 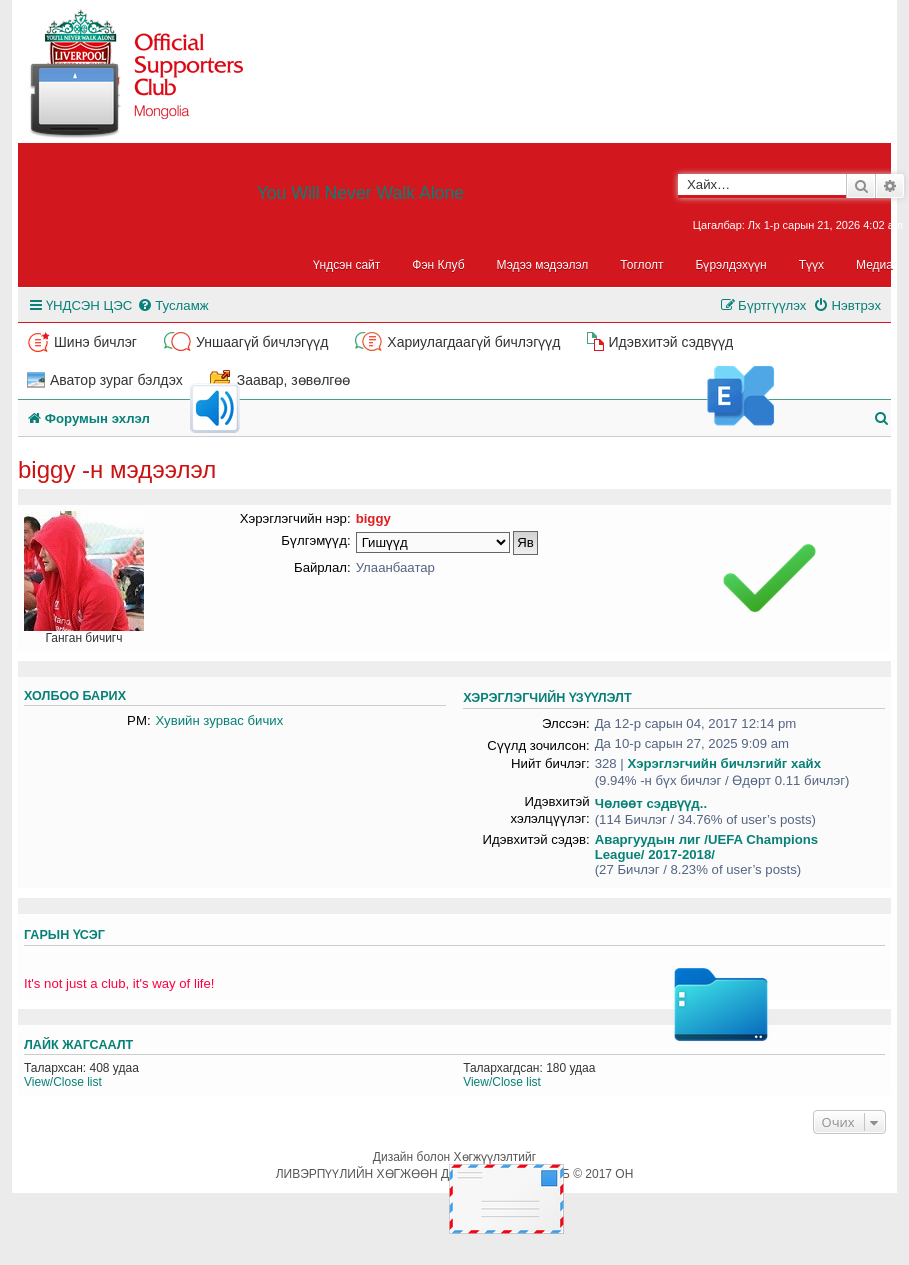 What do you see at coordinates (253, 369) in the screenshot?
I see `indicates sound or audio is enabled` at bounding box center [253, 369].